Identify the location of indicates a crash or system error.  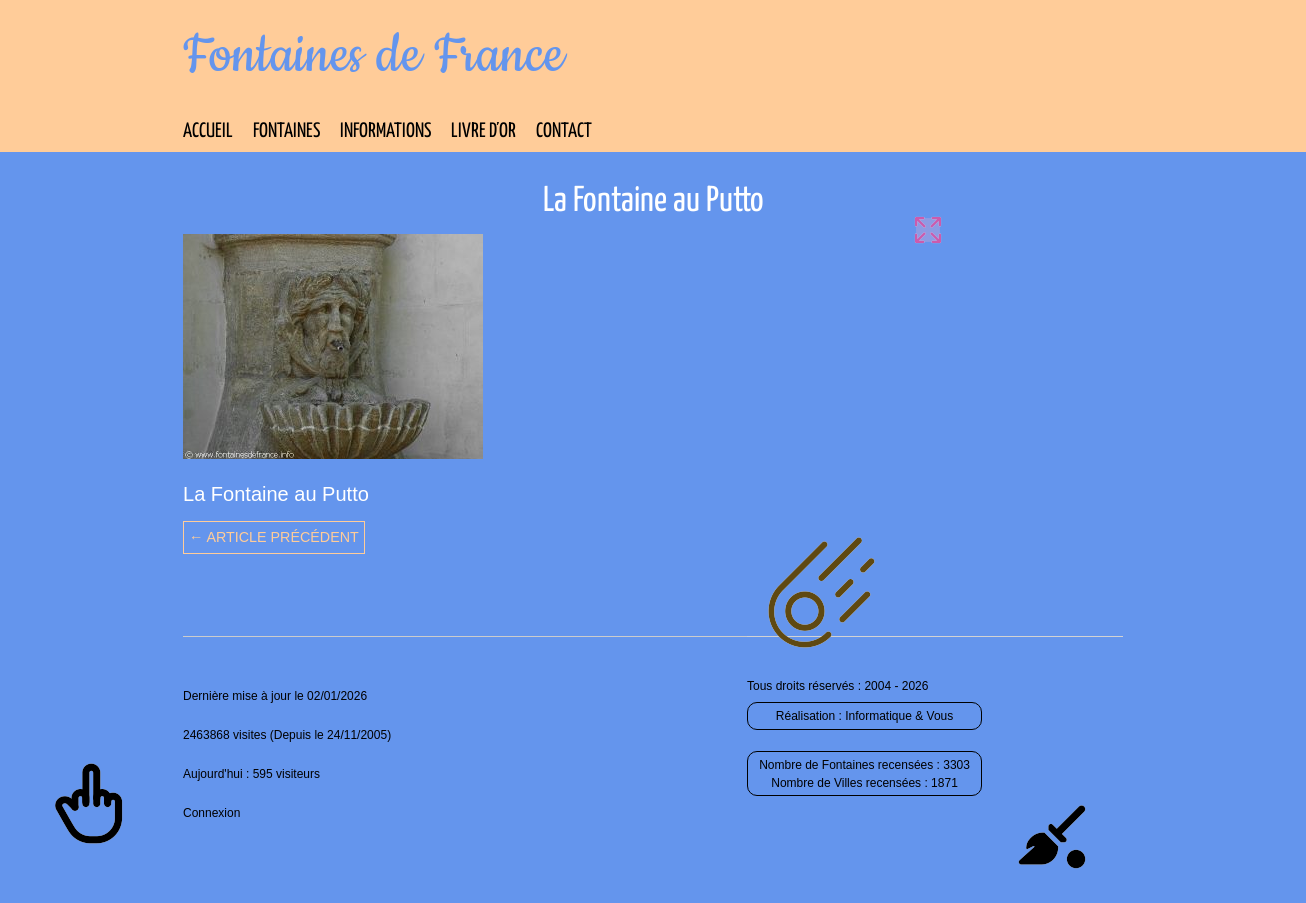
(821, 594).